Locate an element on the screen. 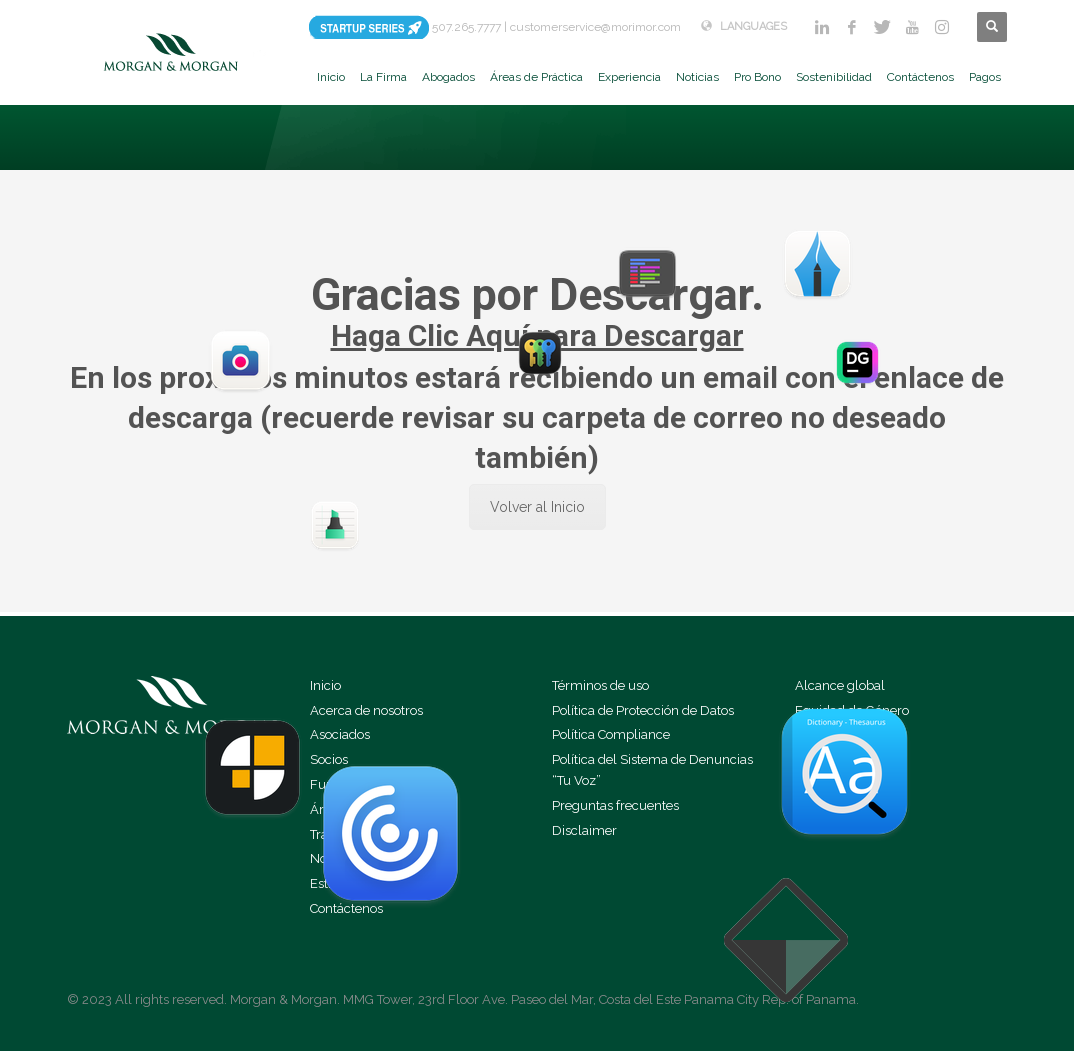 This screenshot has width=1074, height=1051. open eudic dictionary app is located at coordinates (844, 771).